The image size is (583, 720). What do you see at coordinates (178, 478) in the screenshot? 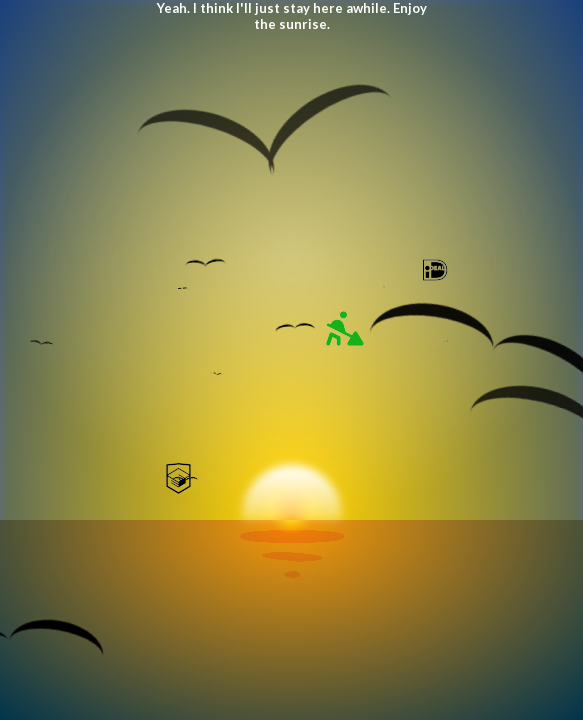
I see `htmlacademy brand logo` at bounding box center [178, 478].